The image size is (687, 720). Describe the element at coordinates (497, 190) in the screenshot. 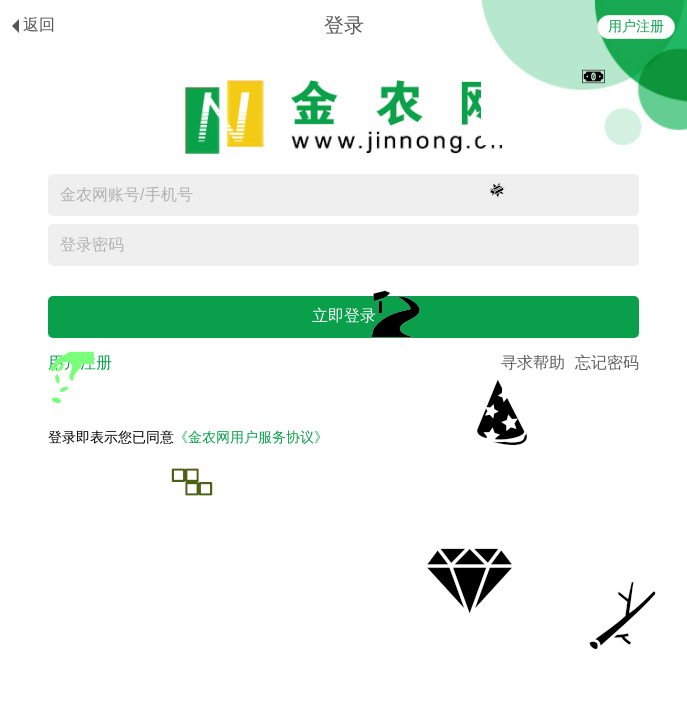

I see `view in-game currency or gold balance` at that location.